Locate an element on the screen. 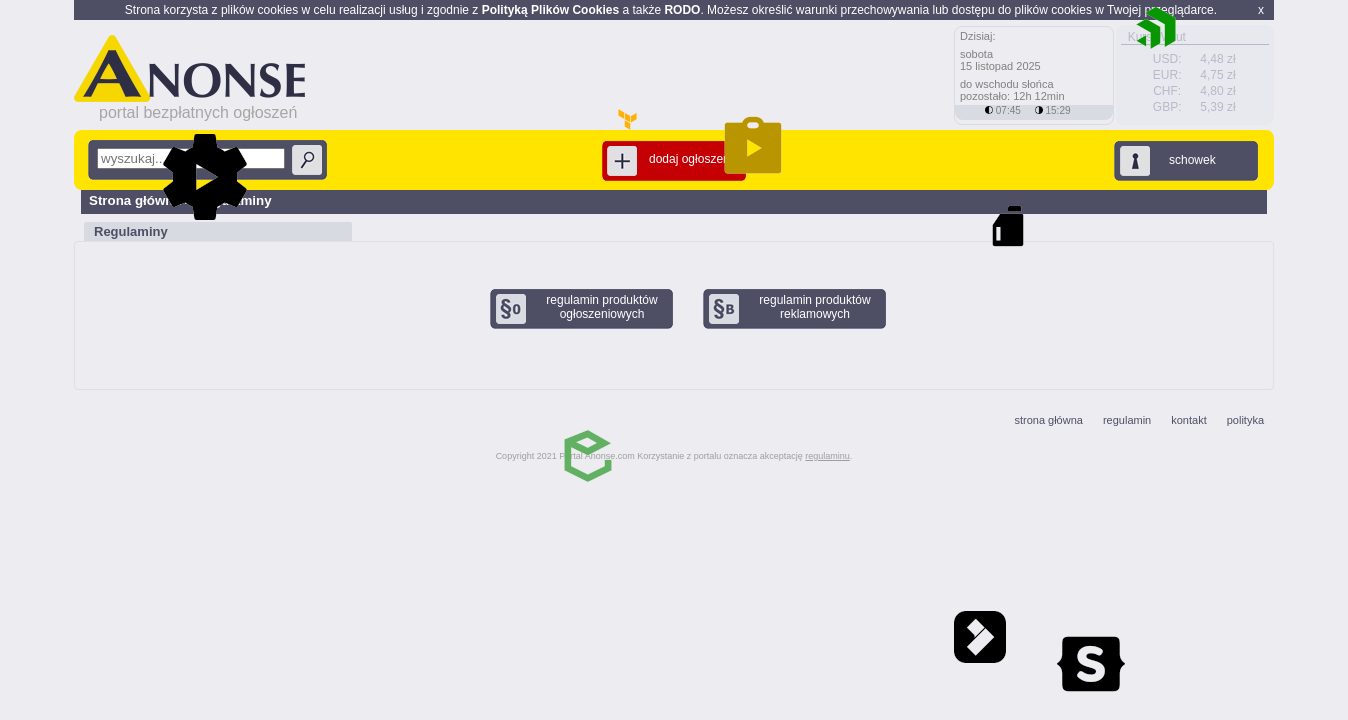 The image size is (1348, 720). open wondershare filmora video editor is located at coordinates (980, 637).